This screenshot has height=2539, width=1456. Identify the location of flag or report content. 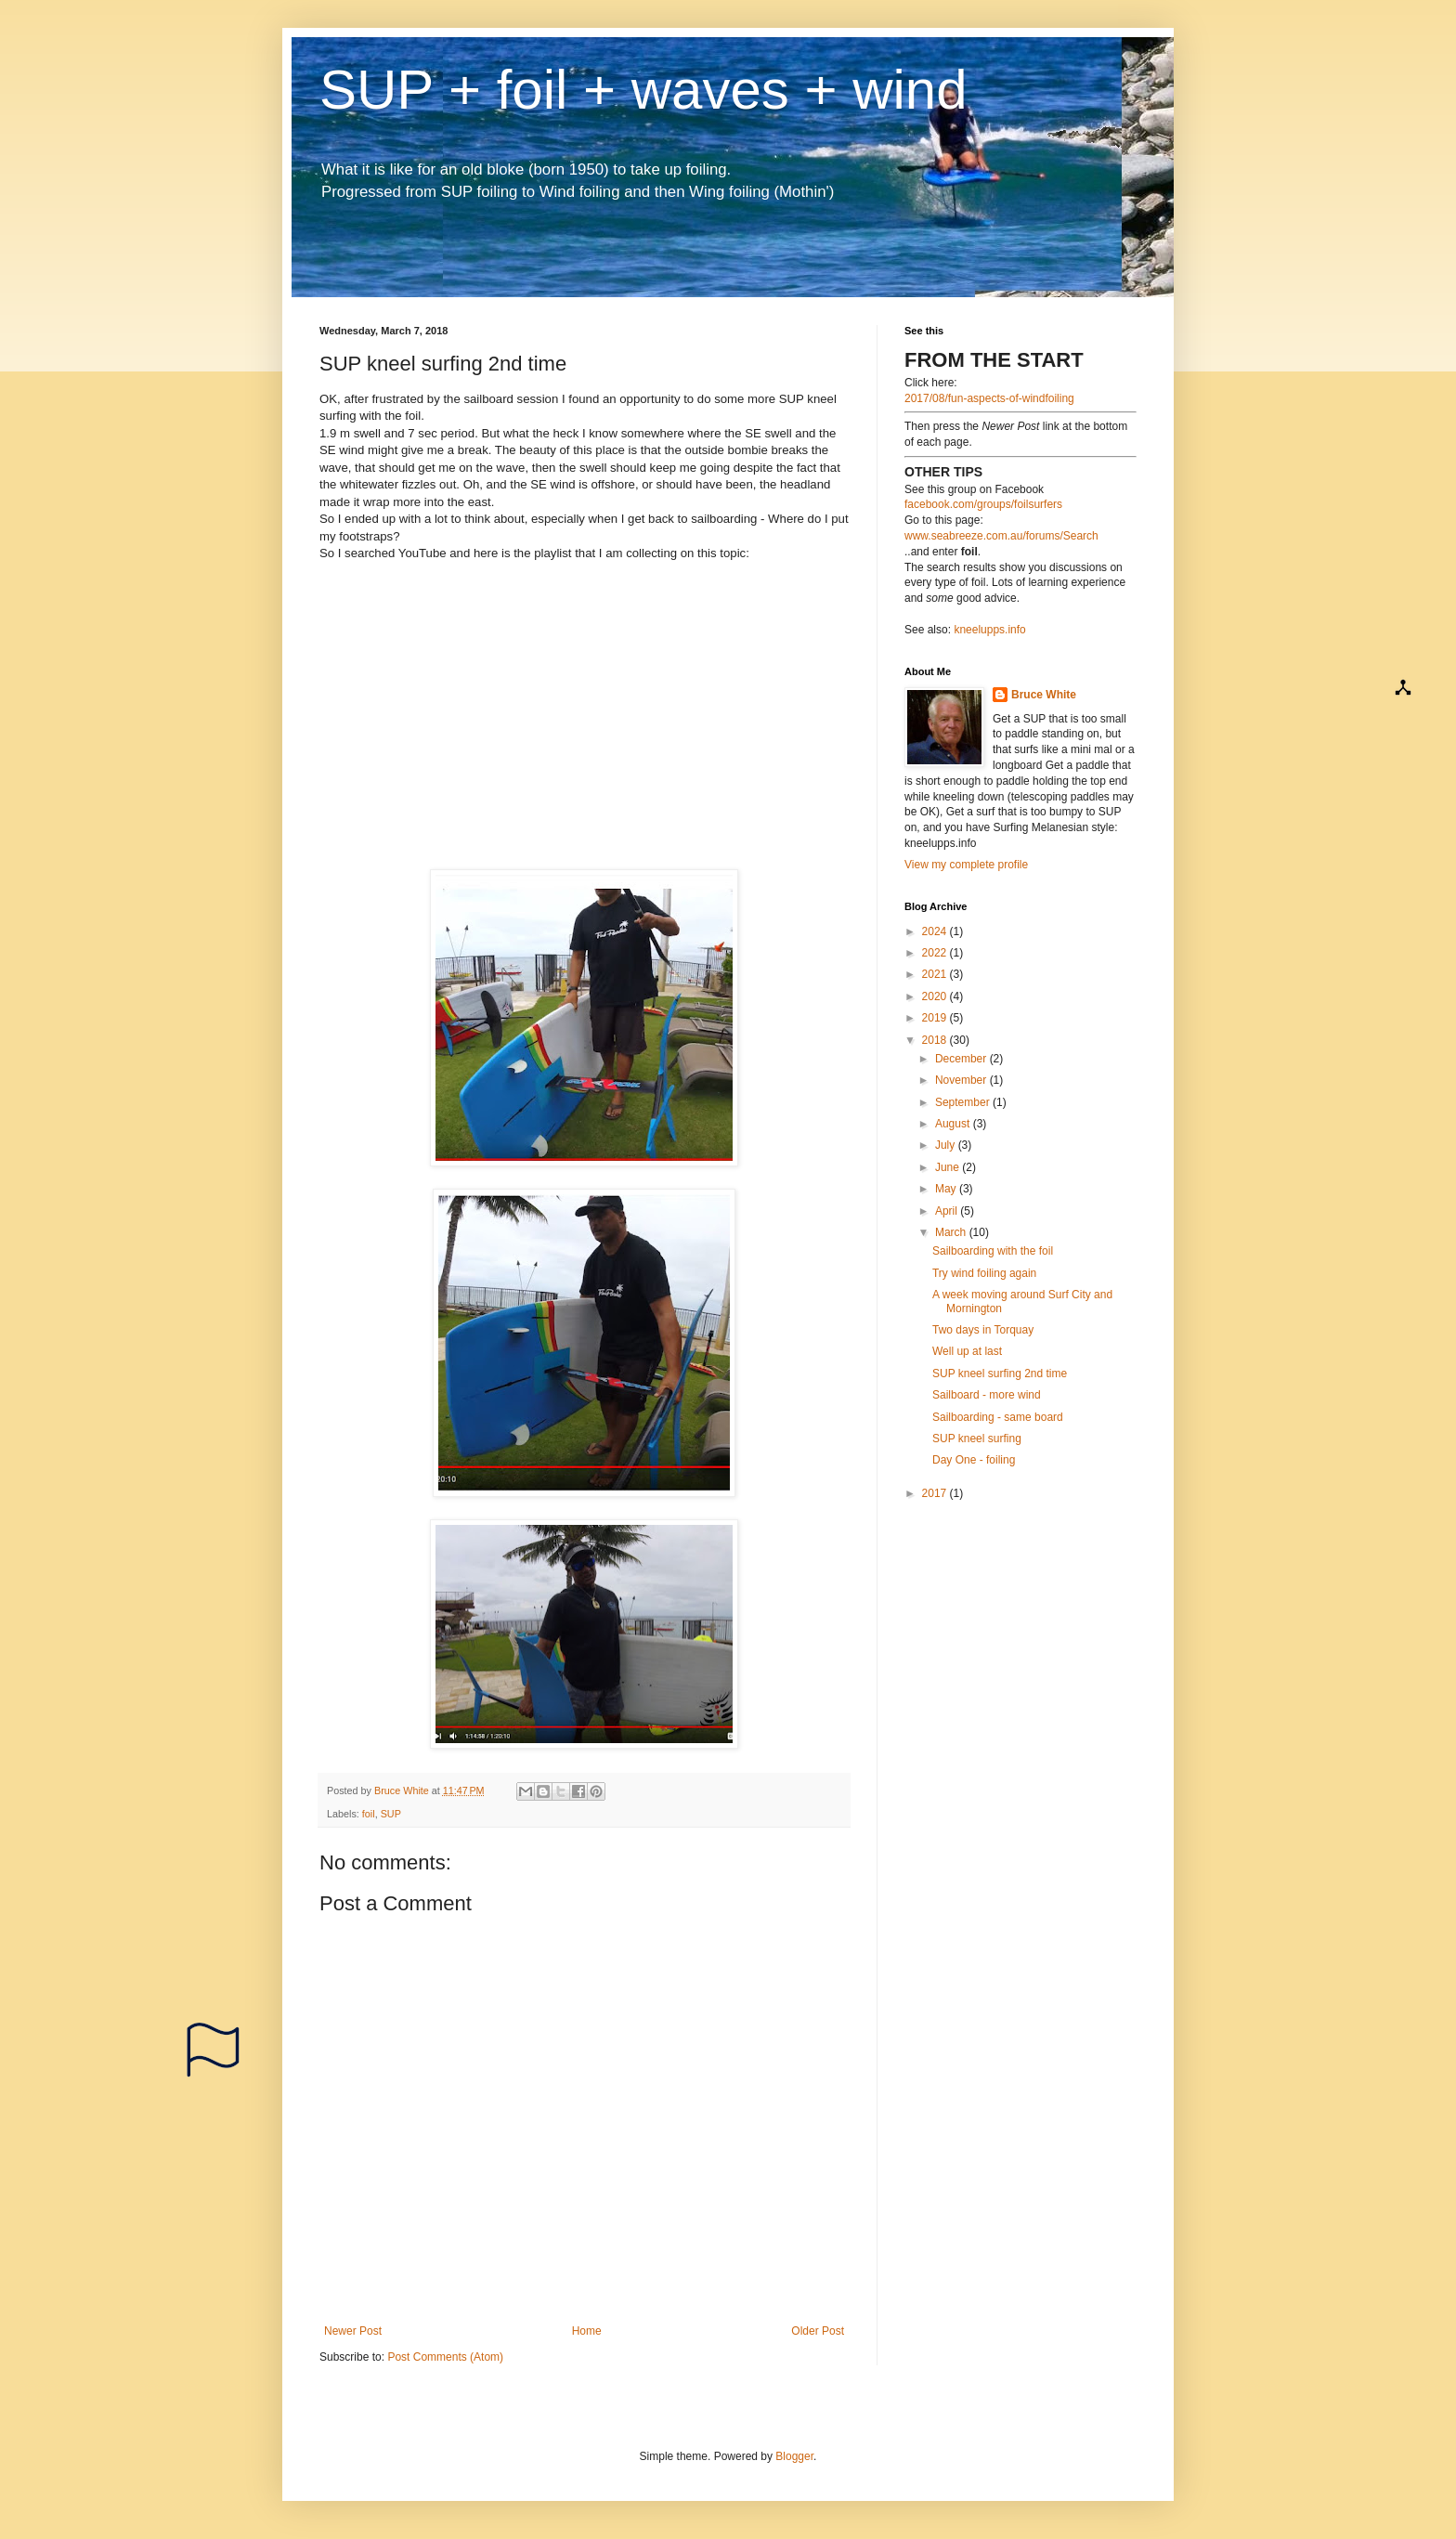
(211, 2049).